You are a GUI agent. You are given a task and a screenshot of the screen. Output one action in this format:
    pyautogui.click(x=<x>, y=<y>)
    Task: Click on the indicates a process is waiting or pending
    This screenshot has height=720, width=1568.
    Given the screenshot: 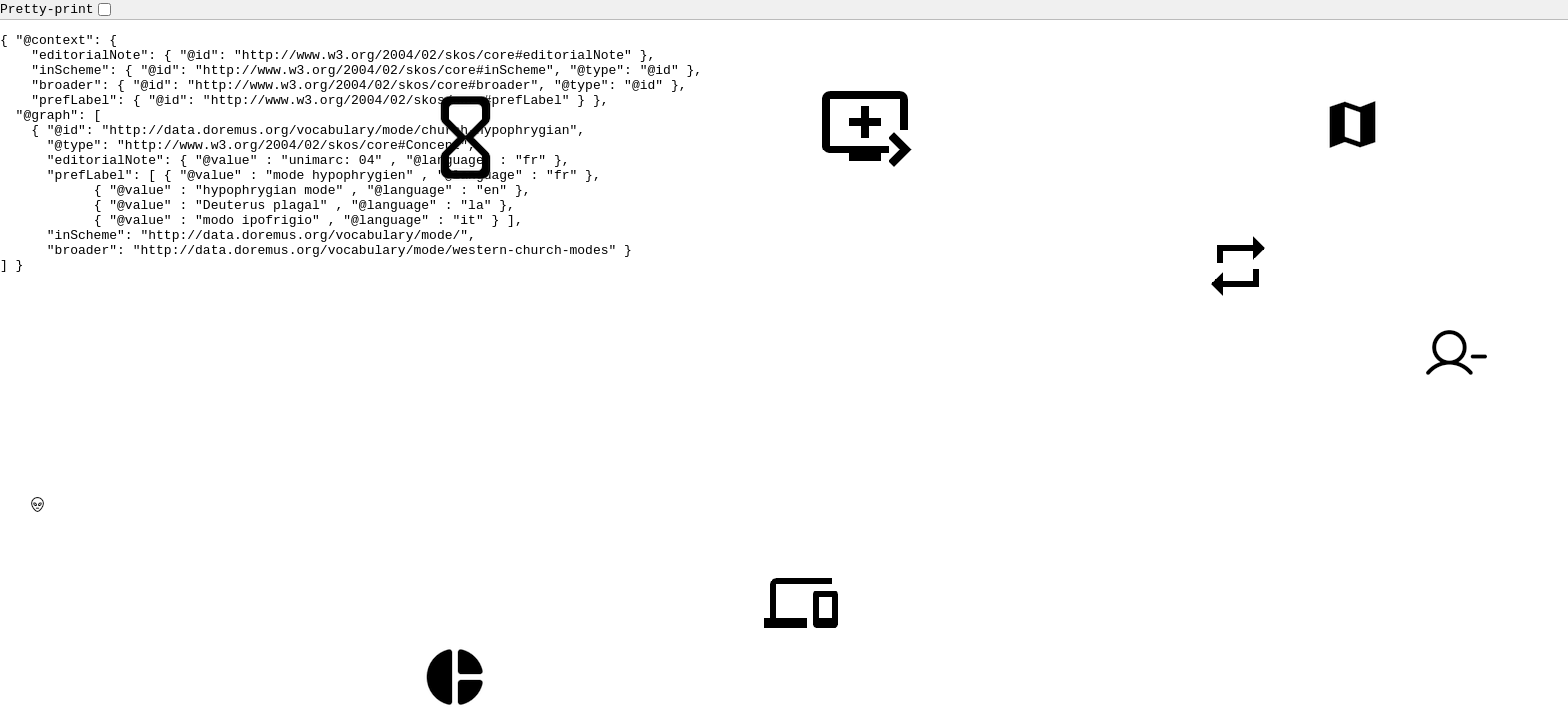 What is the action you would take?
    pyautogui.click(x=465, y=137)
    